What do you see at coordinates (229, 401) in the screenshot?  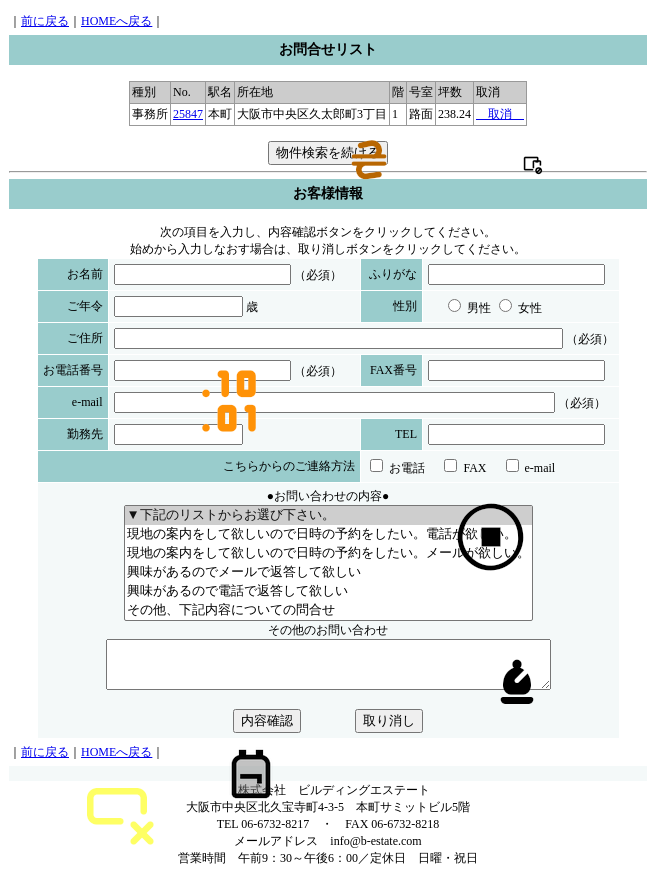 I see `view or access binary/raw data` at bounding box center [229, 401].